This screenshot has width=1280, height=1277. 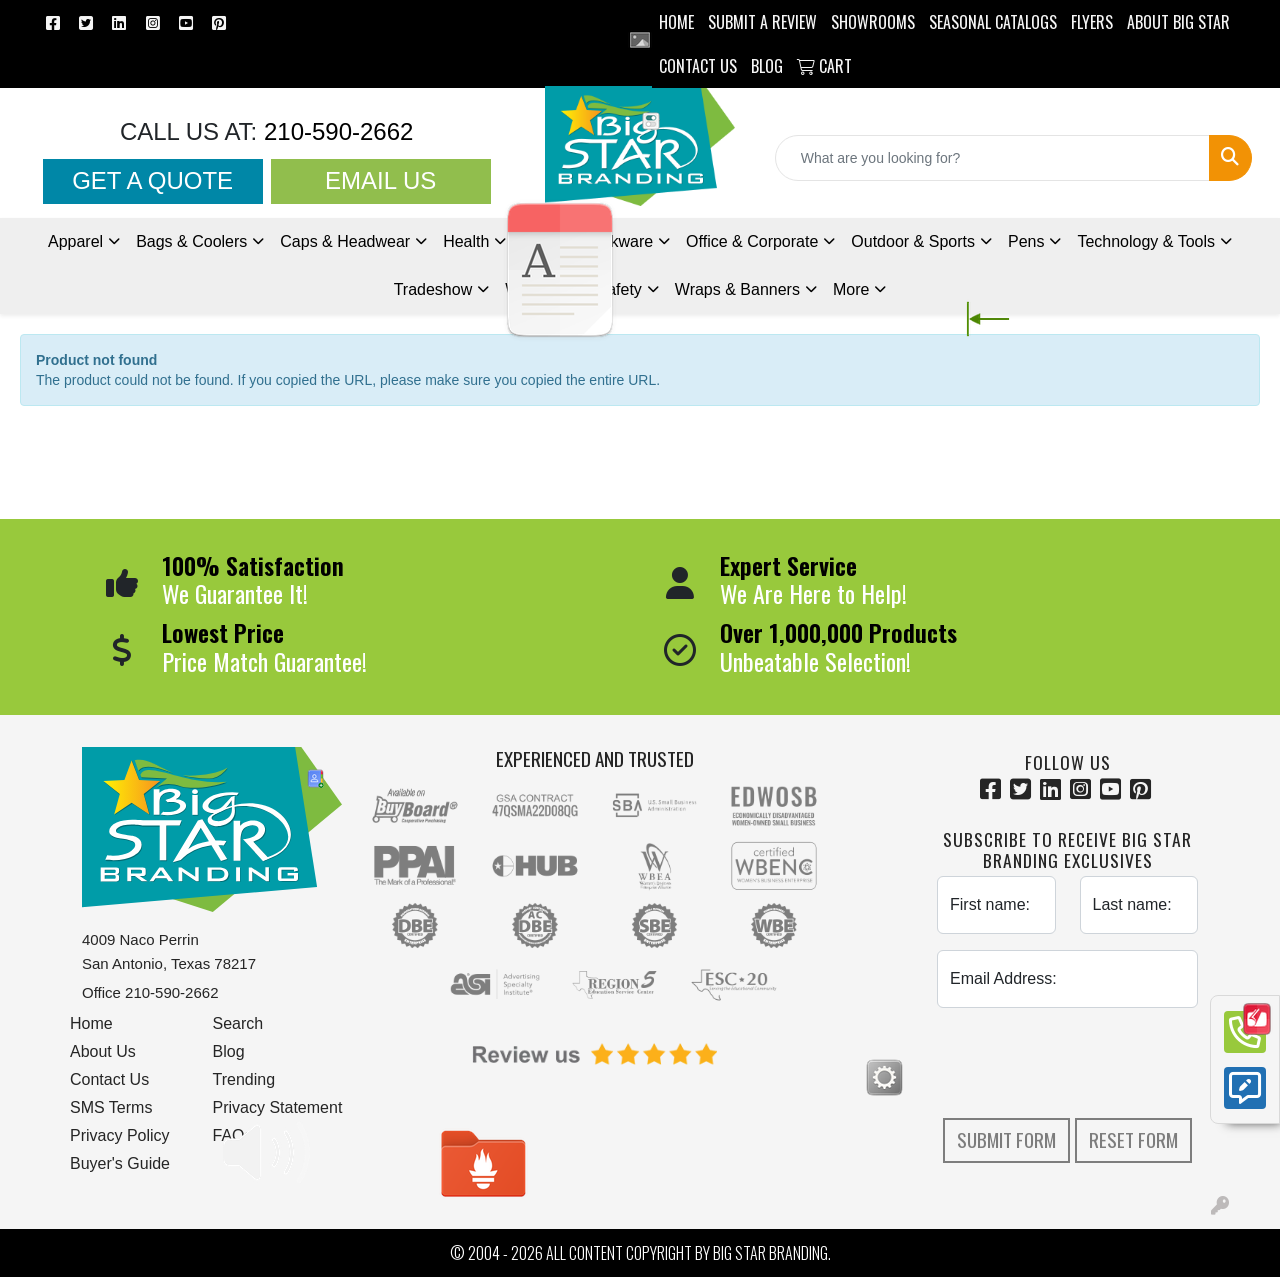 I want to click on adjust system volume level, so click(x=266, y=1152).